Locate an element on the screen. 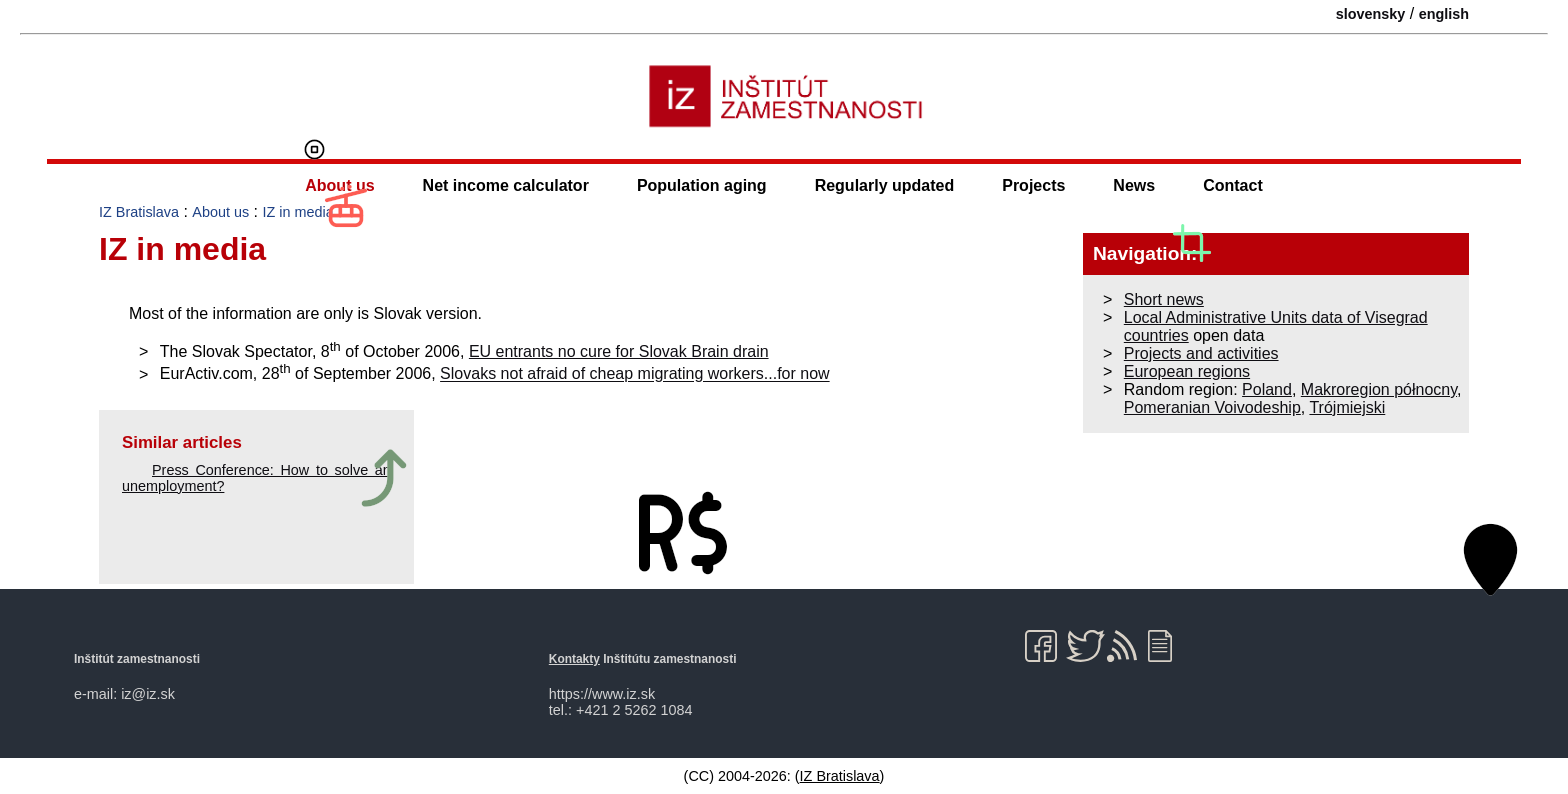 The image size is (1568, 794). indicates brazilian real (BRL) currency is located at coordinates (683, 533).